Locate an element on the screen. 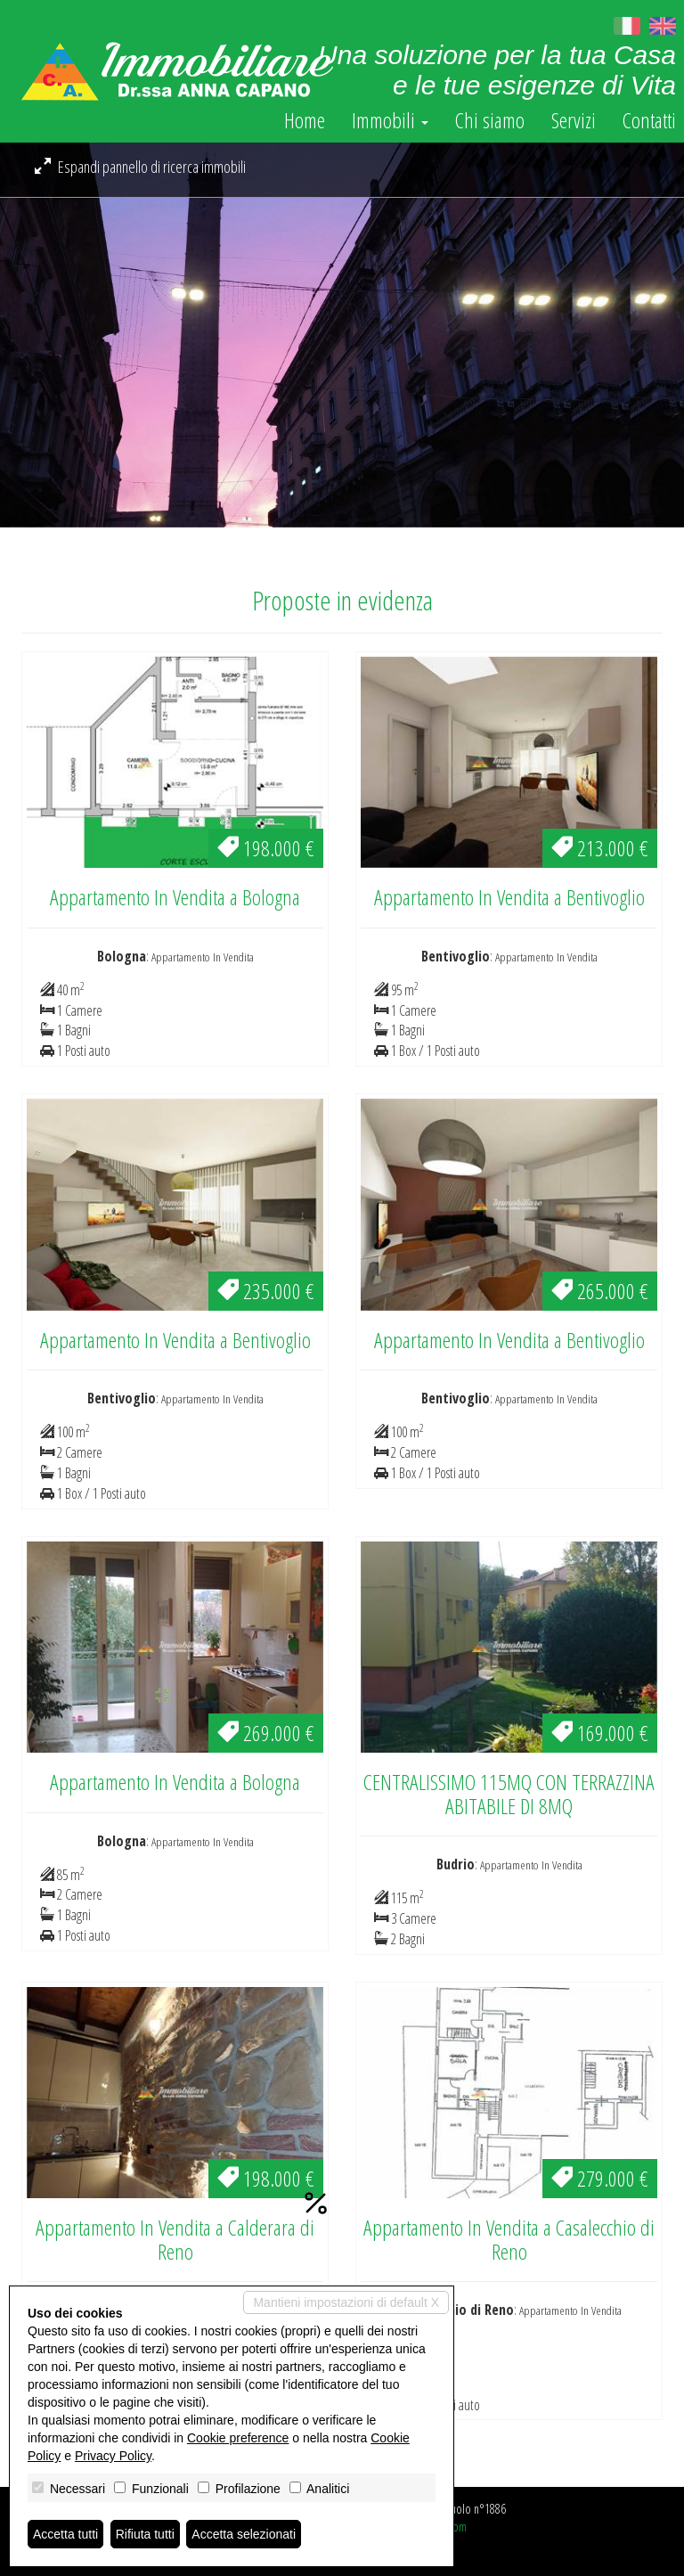 This screenshot has width=684, height=2576. minimize or exit fullscreen mode is located at coordinates (162, 1695).